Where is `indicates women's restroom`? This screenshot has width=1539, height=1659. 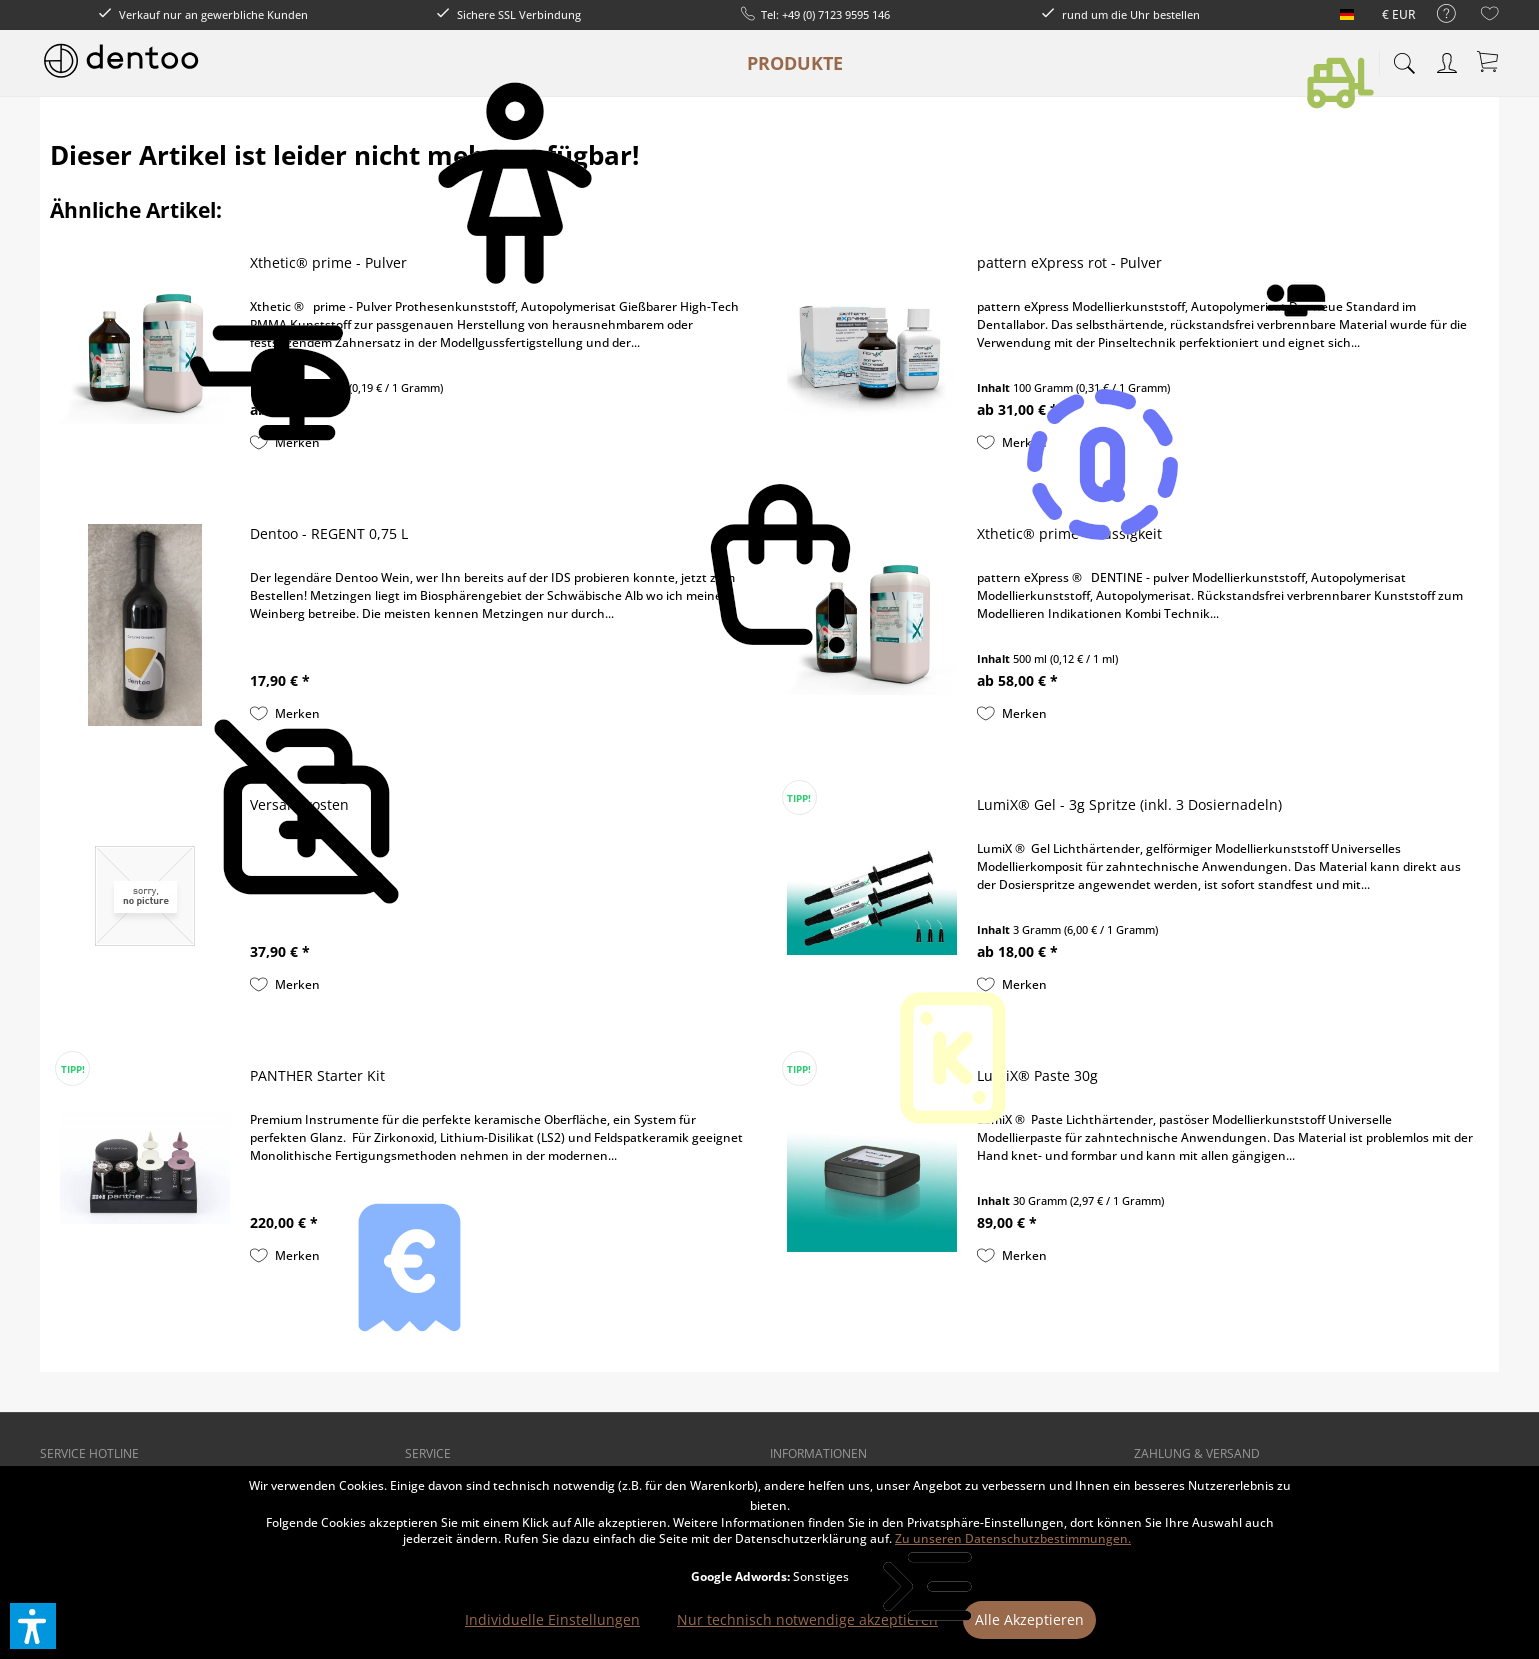
indicates women's restroom is located at coordinates (515, 188).